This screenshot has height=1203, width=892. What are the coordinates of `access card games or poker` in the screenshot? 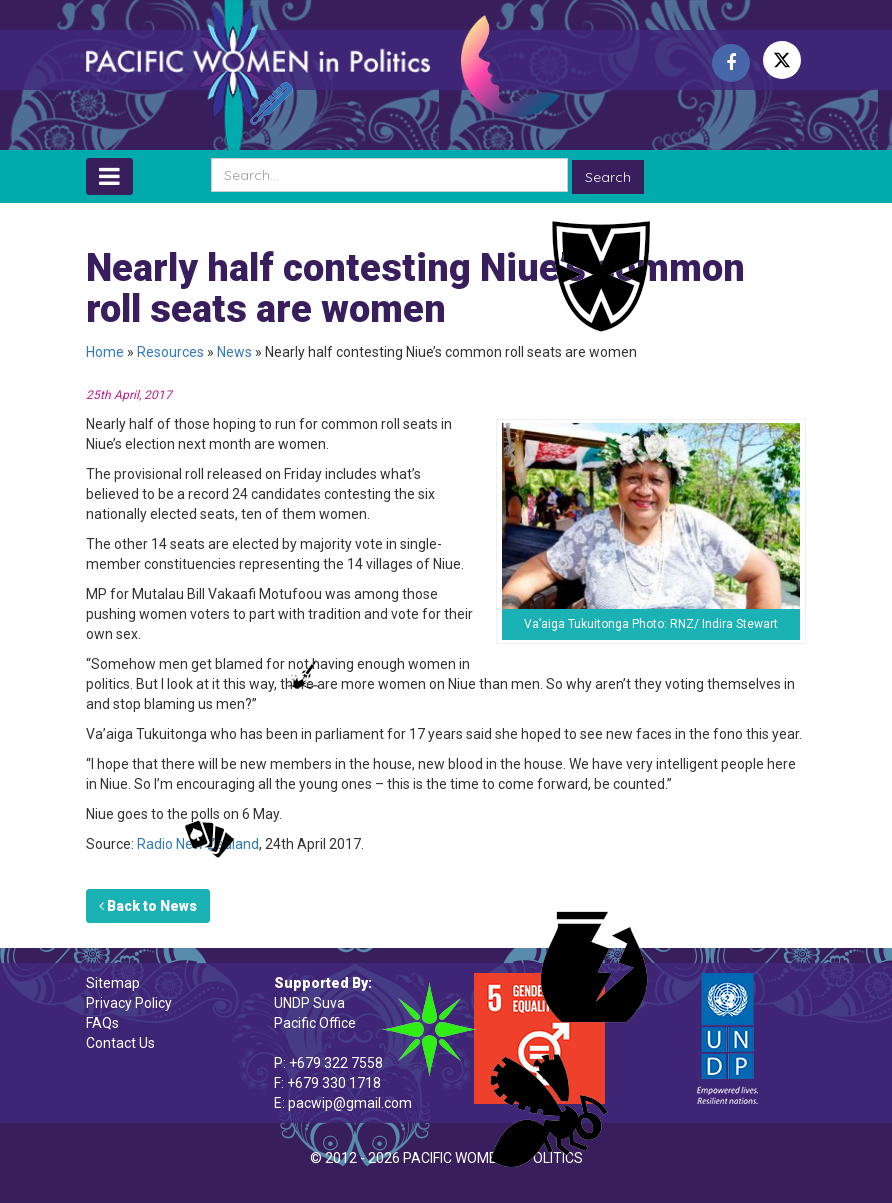 It's located at (209, 839).